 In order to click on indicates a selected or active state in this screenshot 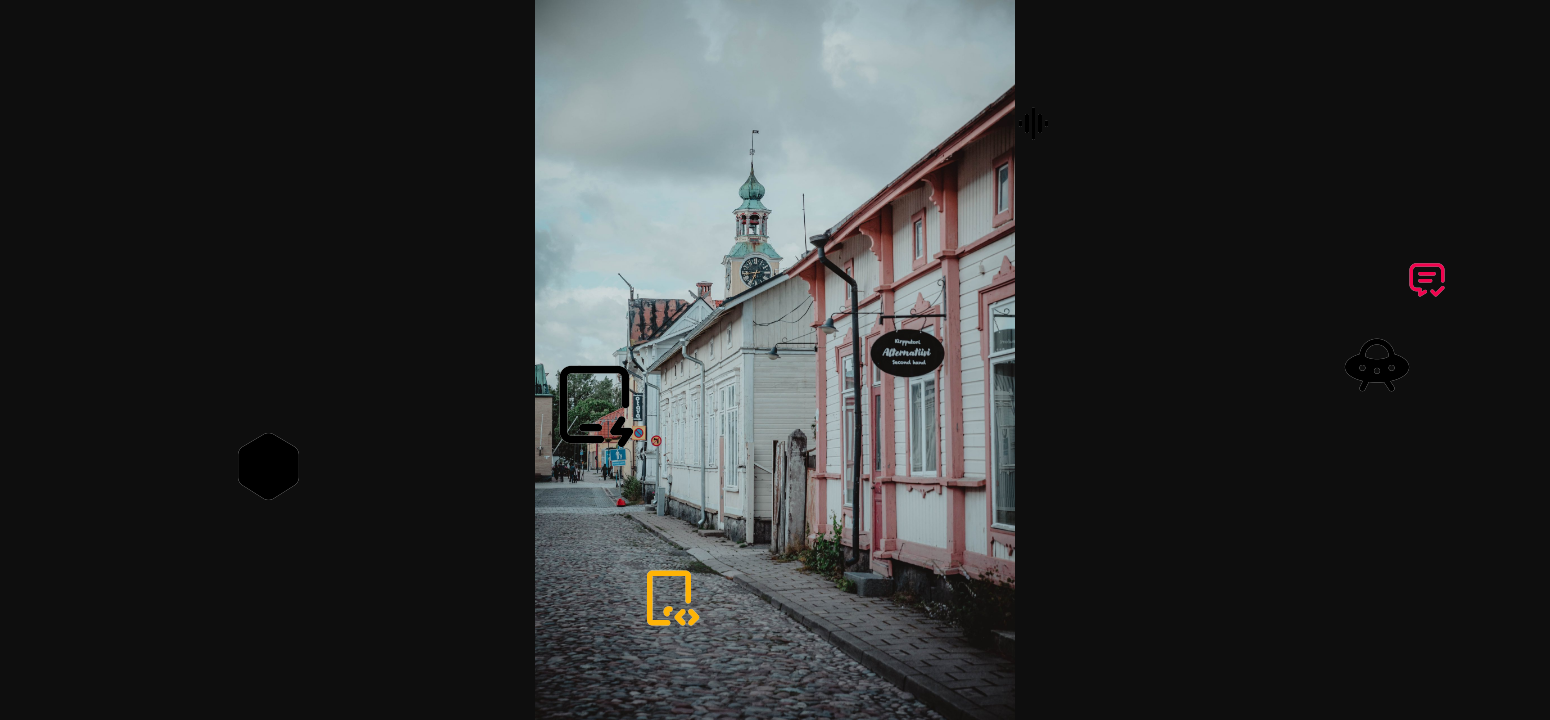, I will do `click(268, 466)`.